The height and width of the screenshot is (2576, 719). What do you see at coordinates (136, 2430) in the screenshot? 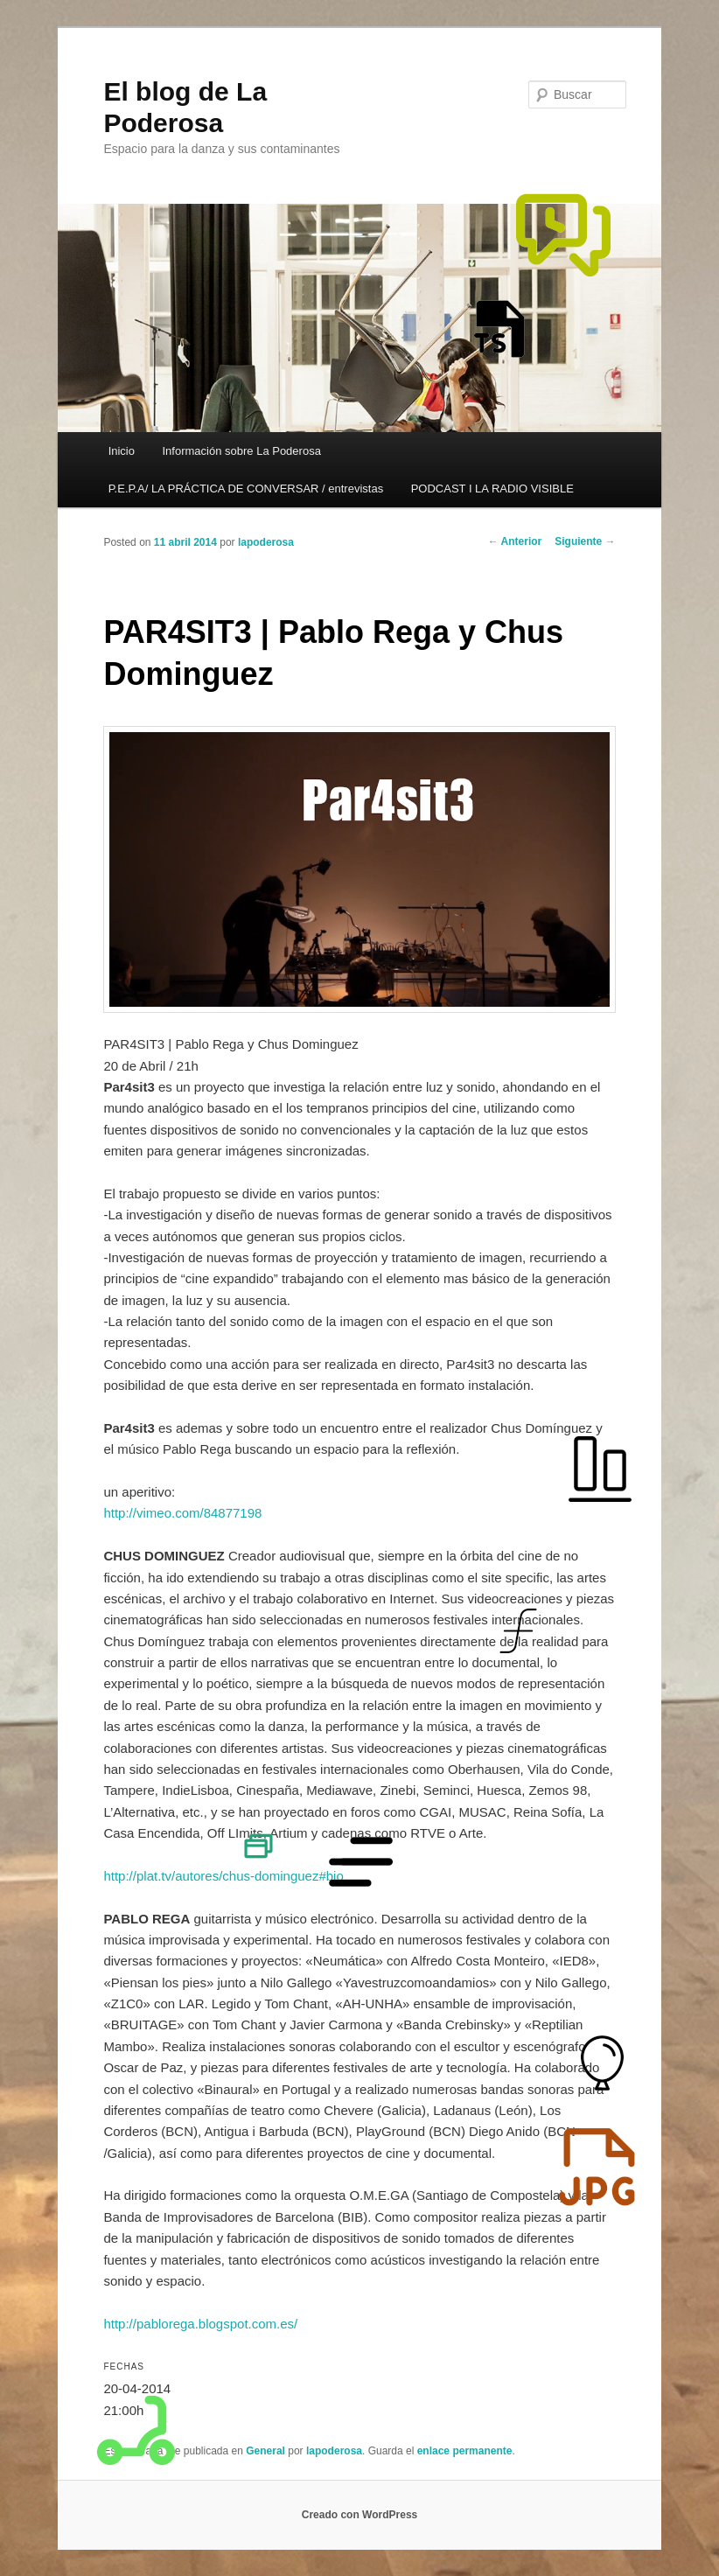
I see `select scooter as transportation mode` at bounding box center [136, 2430].